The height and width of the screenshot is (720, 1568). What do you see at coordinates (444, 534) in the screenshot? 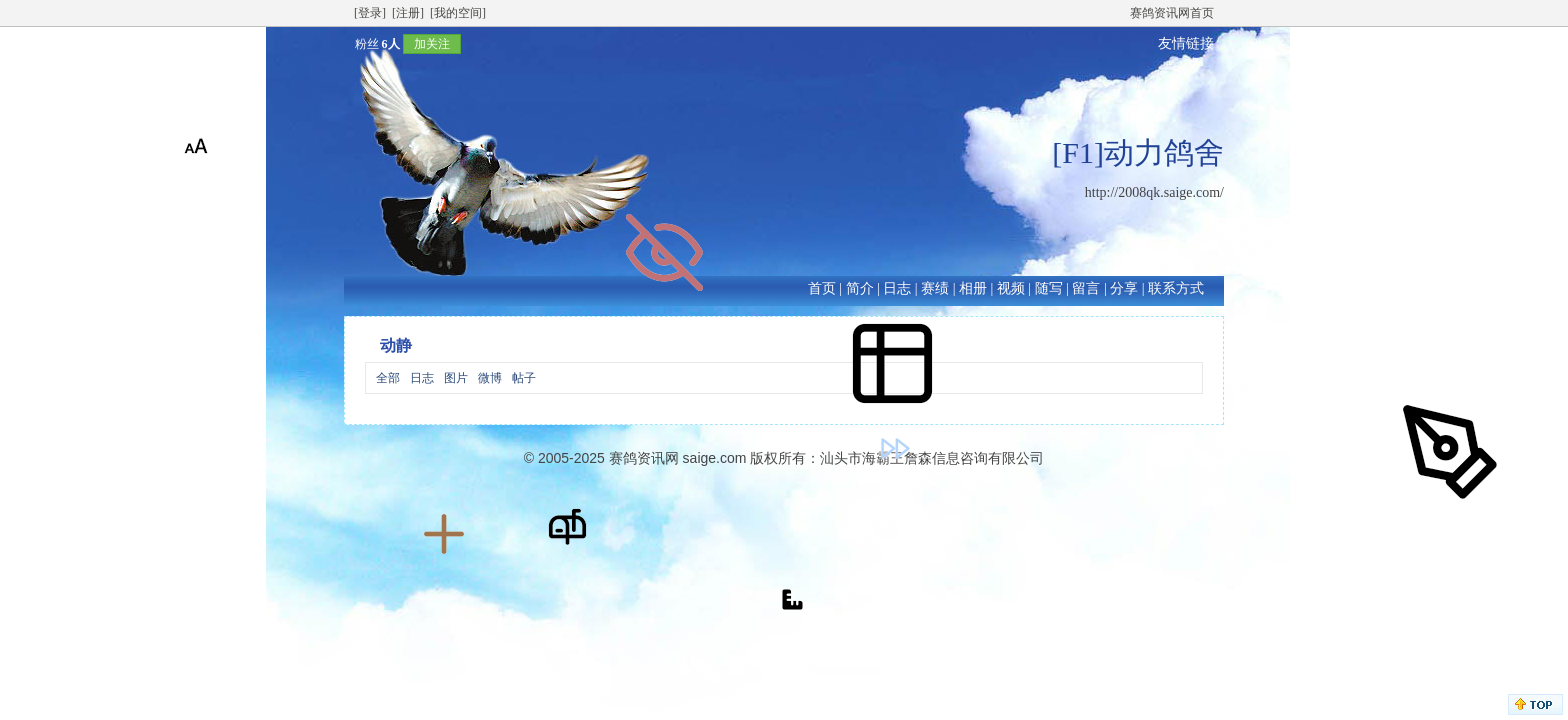
I see `add a new item` at bounding box center [444, 534].